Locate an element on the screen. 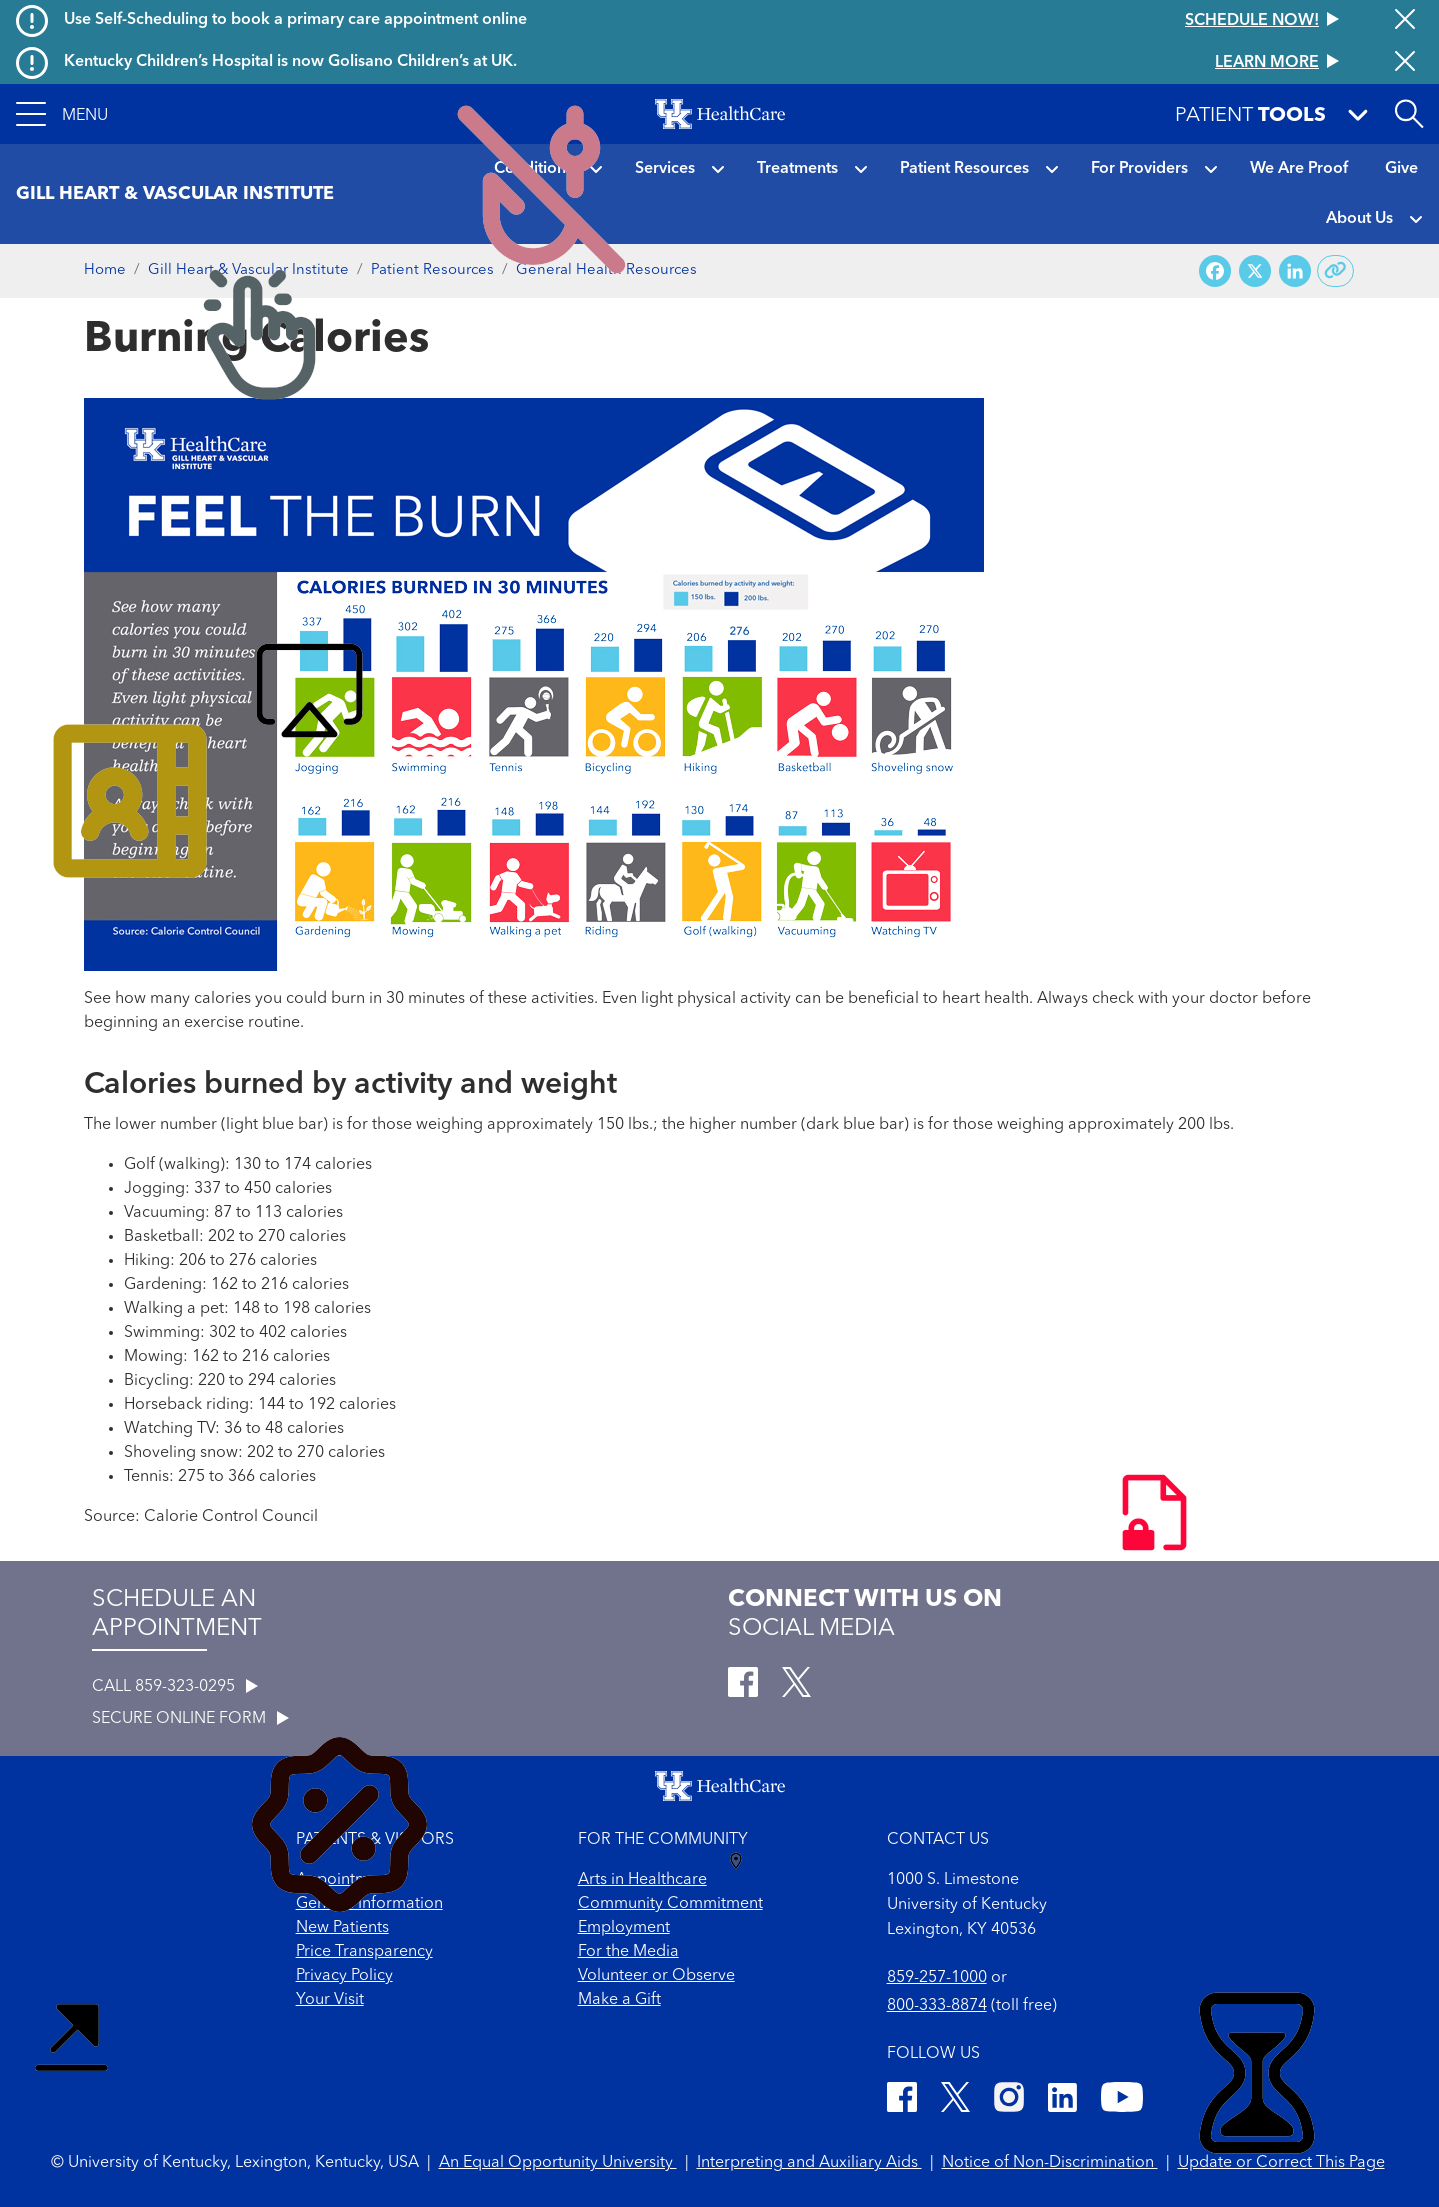 The width and height of the screenshot is (1439, 2207). open your contacts or address book is located at coordinates (130, 801).